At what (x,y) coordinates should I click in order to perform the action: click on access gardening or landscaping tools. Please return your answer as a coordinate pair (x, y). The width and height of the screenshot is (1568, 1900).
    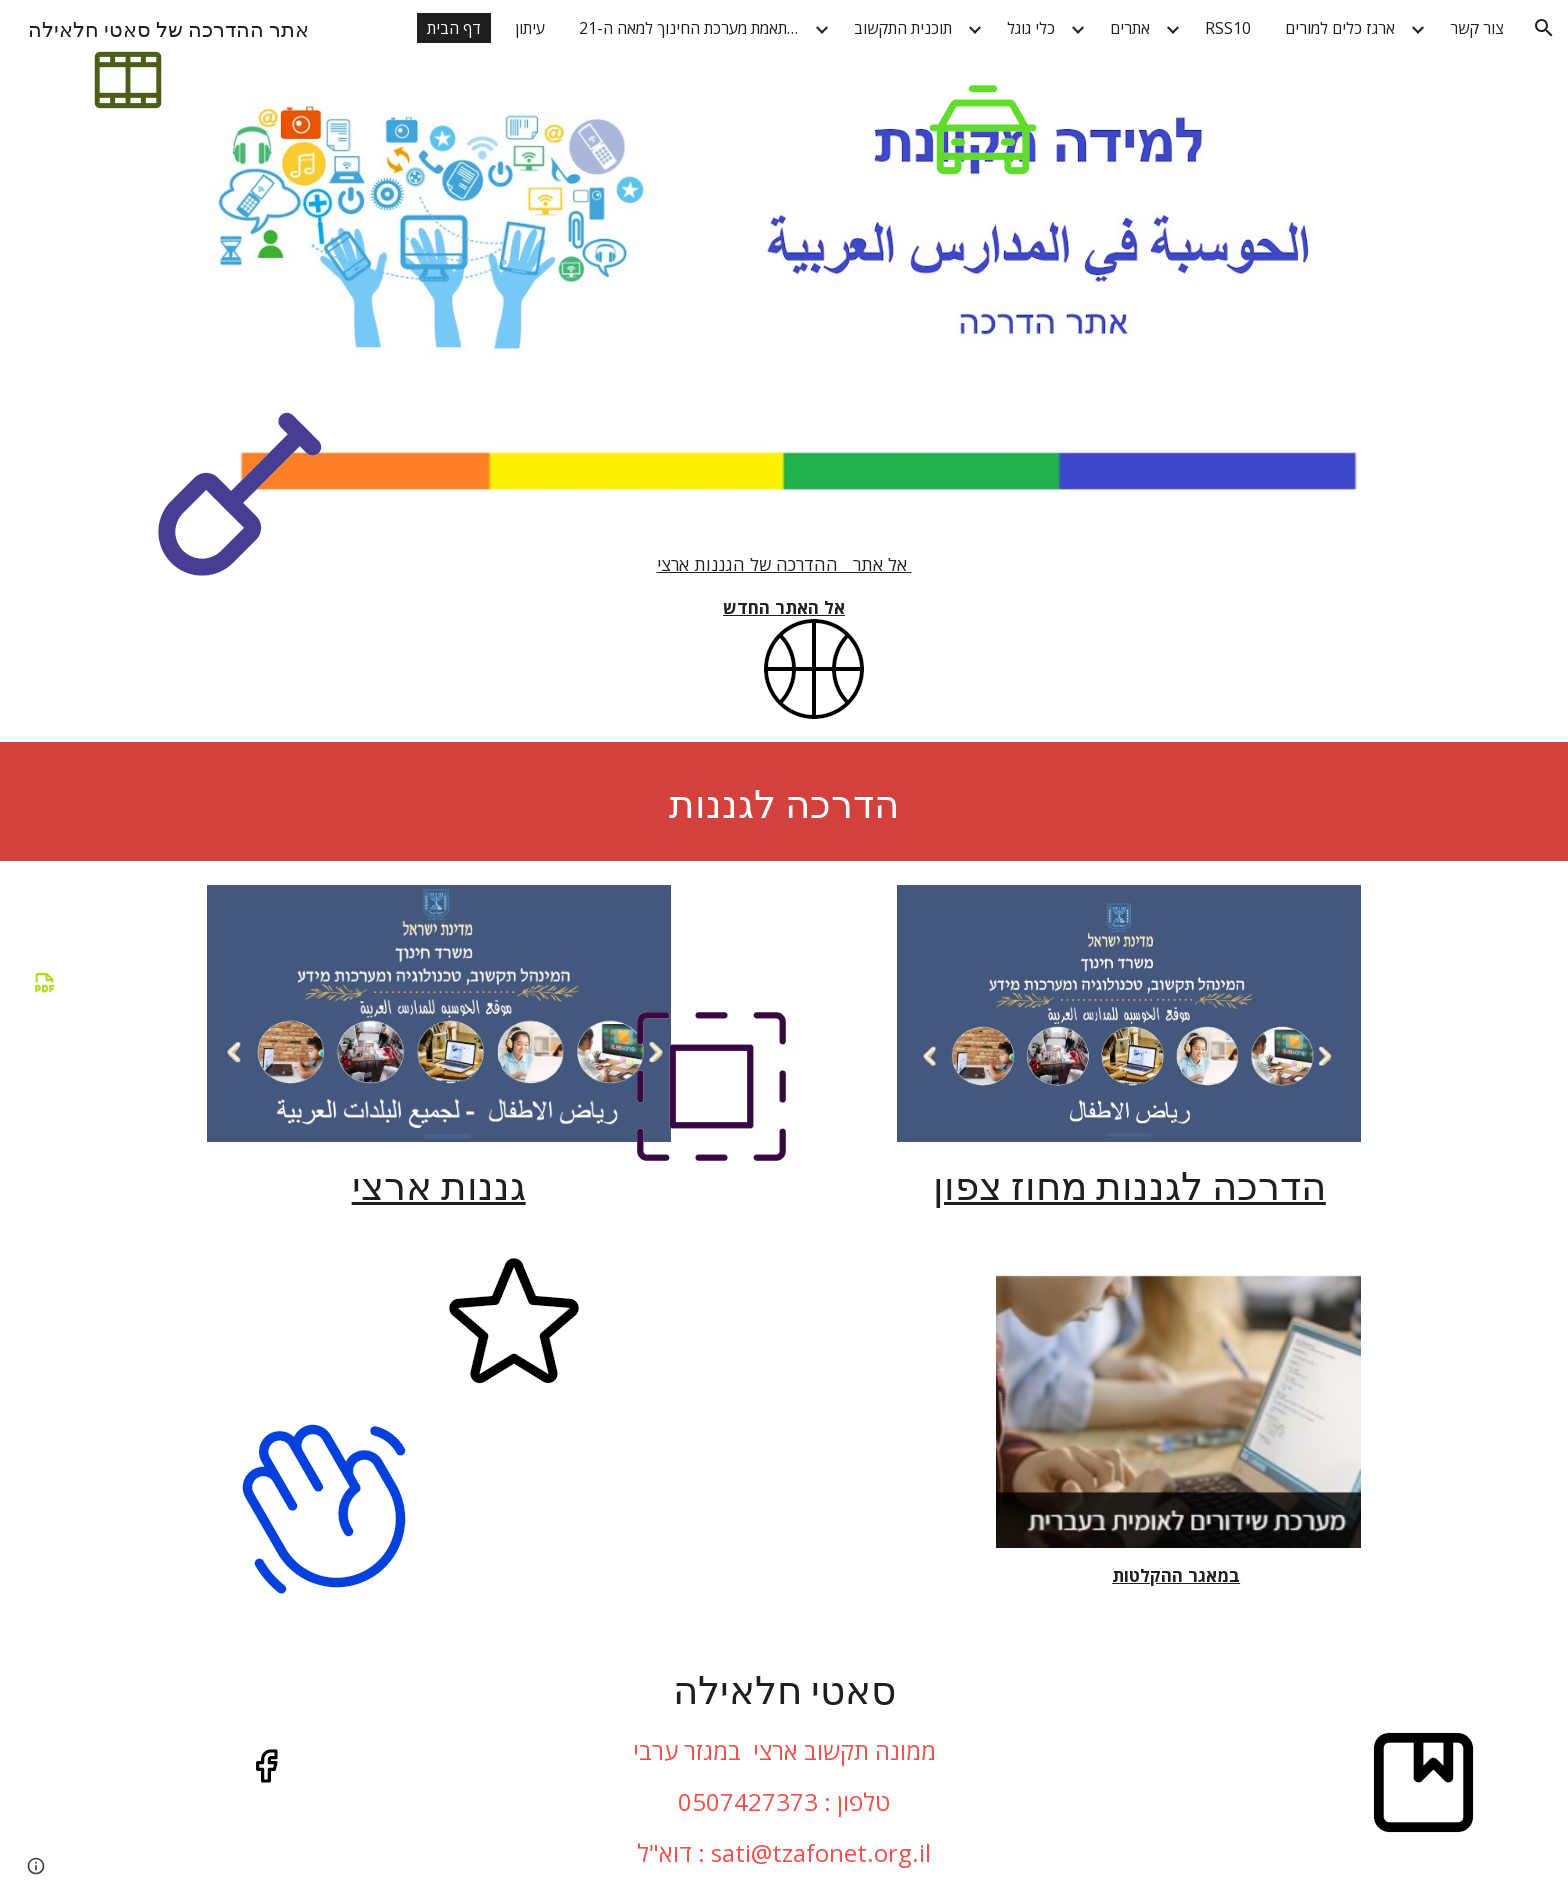
    Looking at the image, I should click on (244, 490).